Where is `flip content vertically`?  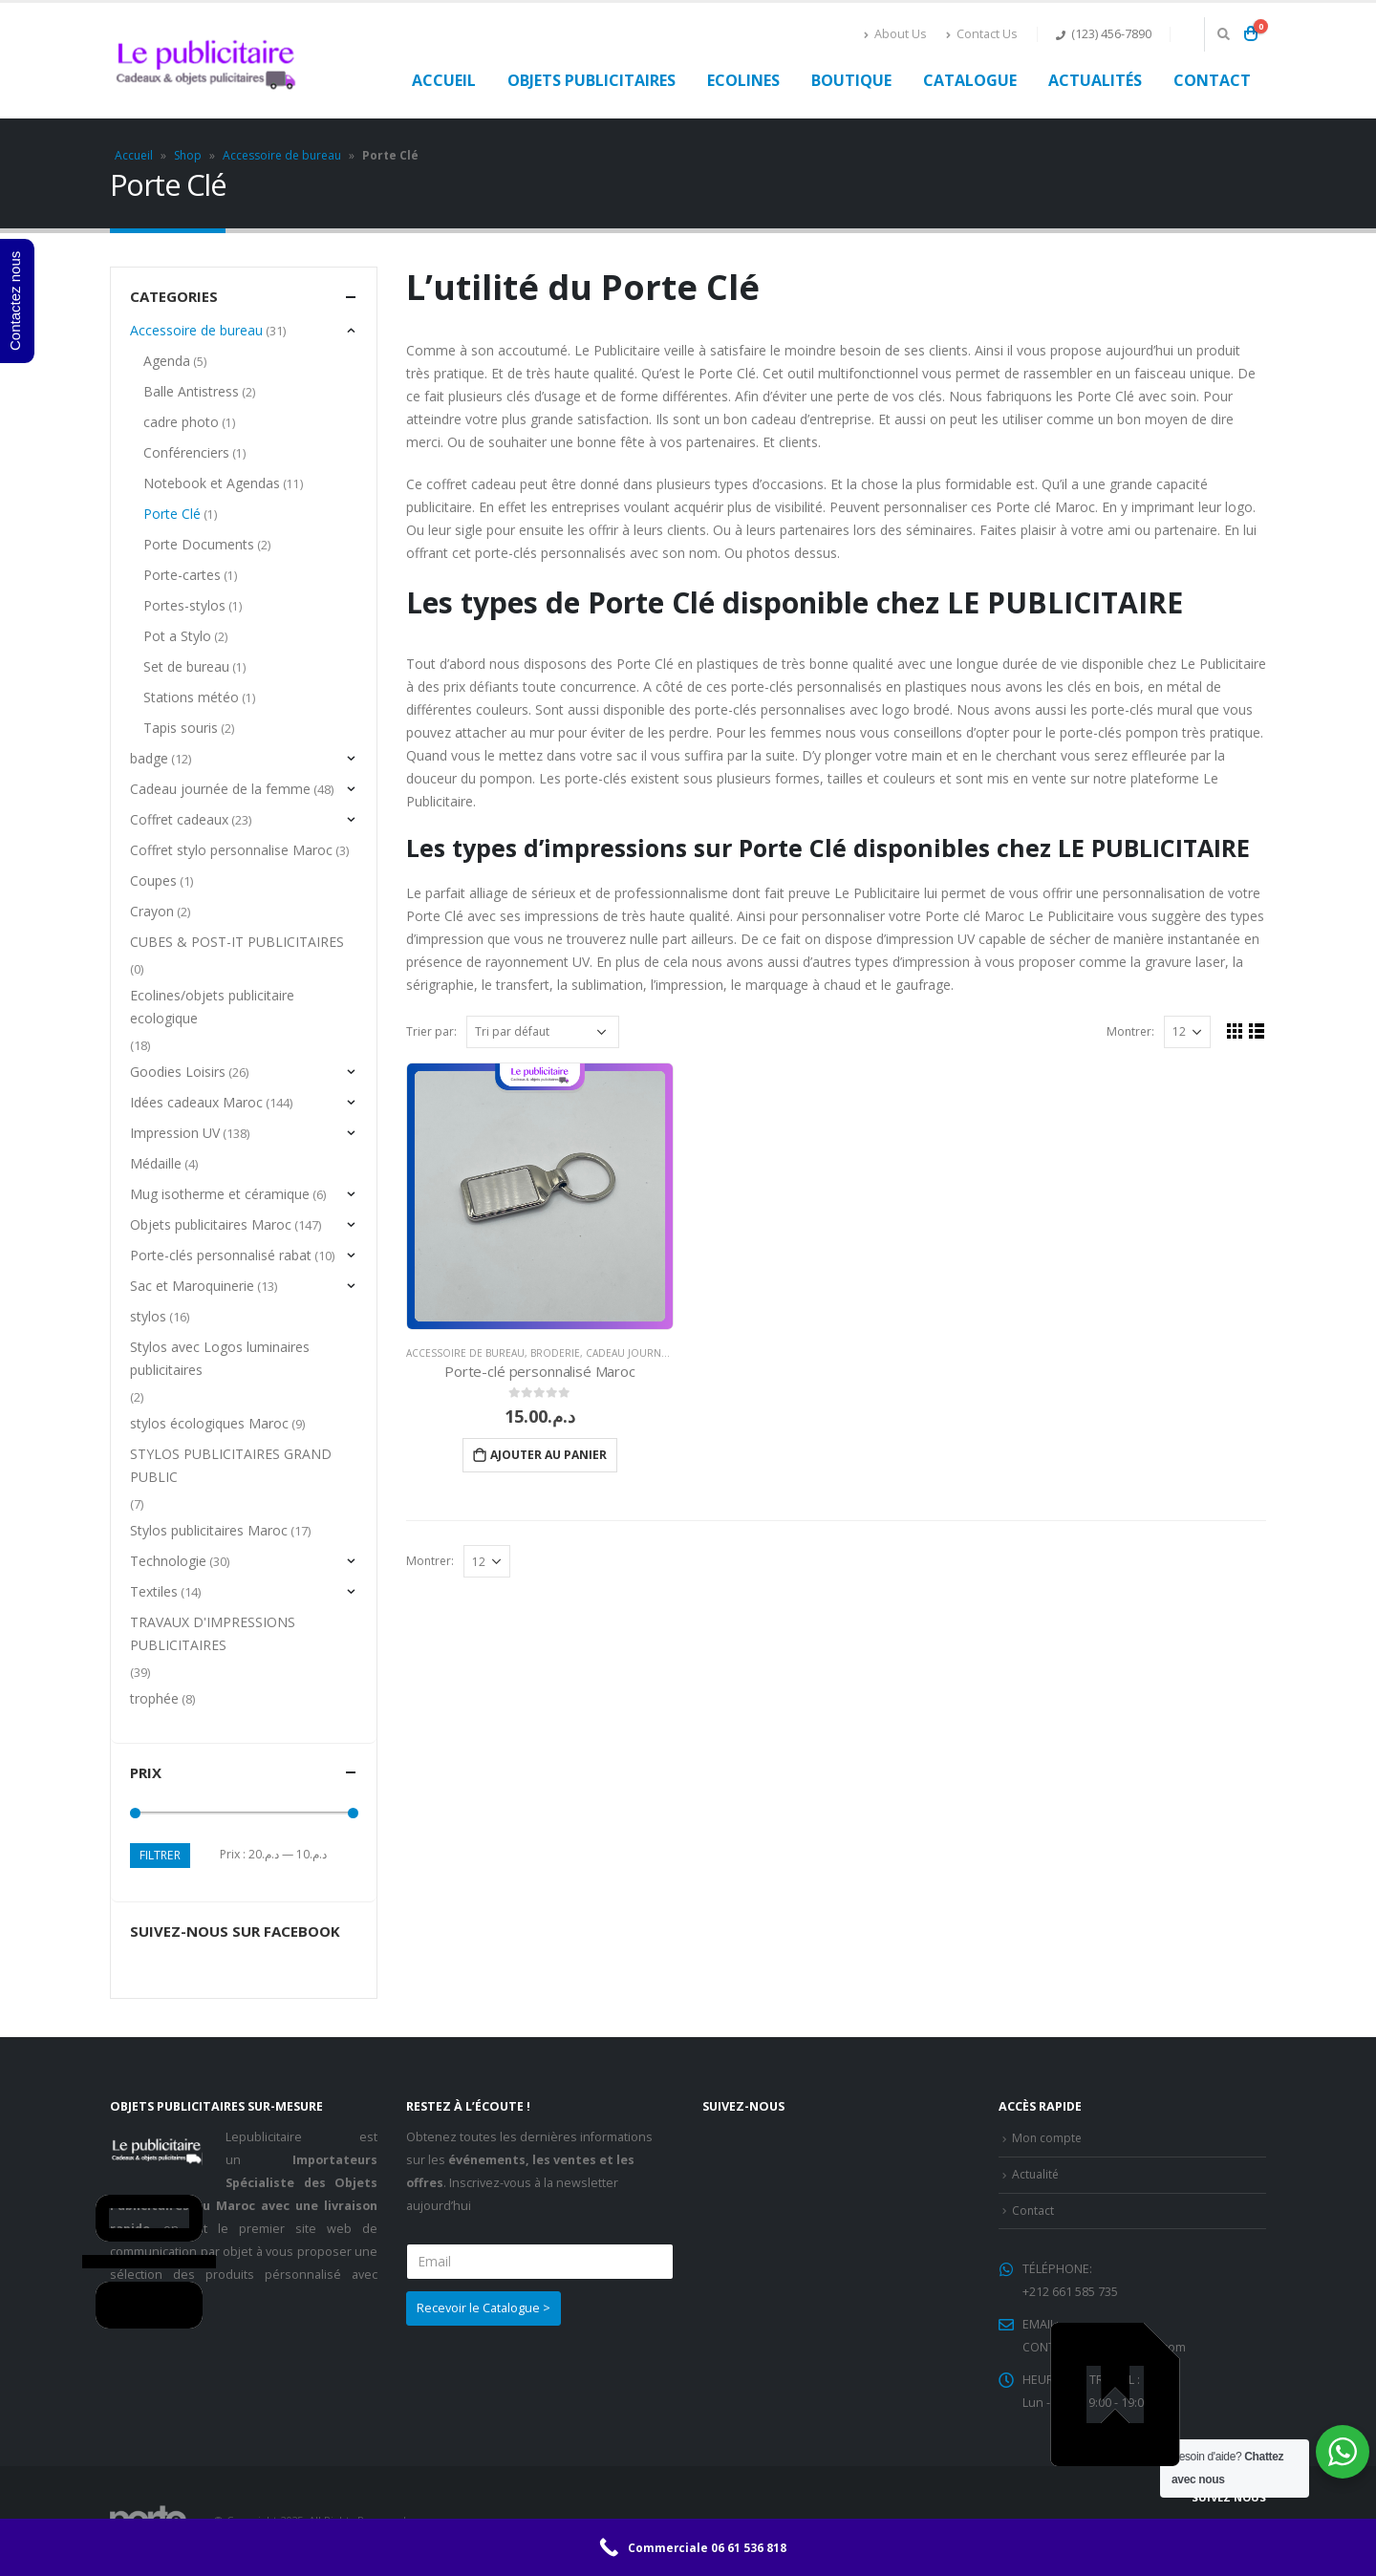
flip content vertically is located at coordinates (149, 2262).